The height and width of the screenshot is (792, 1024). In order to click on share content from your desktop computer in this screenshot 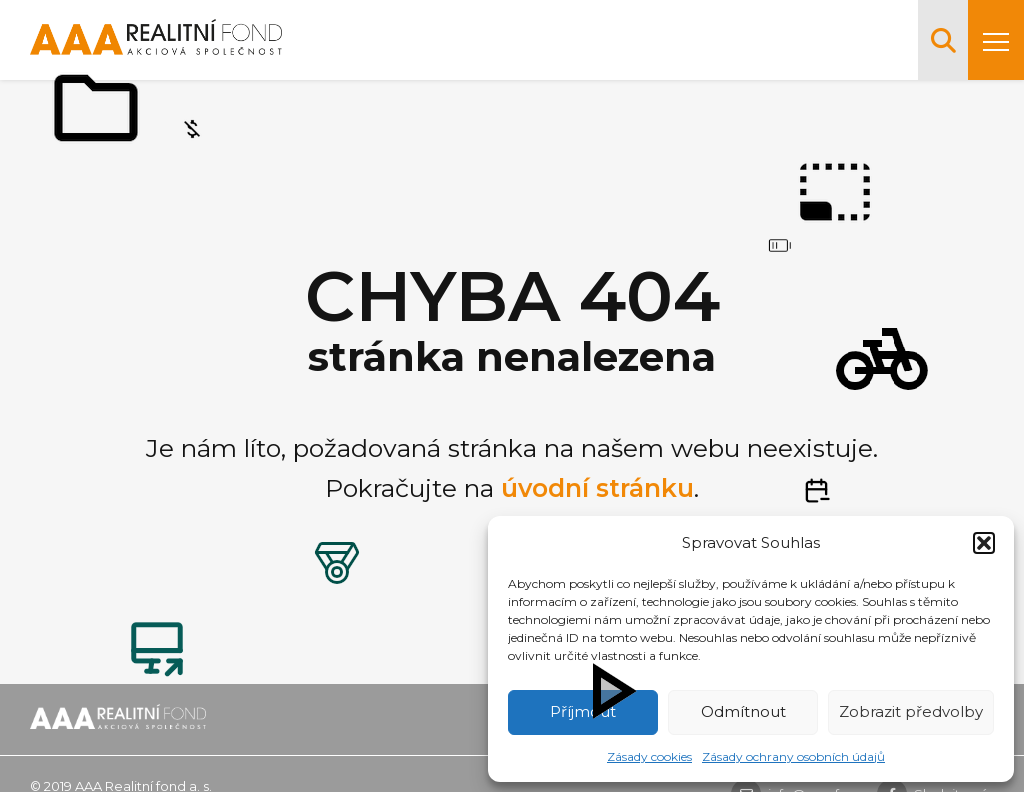, I will do `click(157, 648)`.